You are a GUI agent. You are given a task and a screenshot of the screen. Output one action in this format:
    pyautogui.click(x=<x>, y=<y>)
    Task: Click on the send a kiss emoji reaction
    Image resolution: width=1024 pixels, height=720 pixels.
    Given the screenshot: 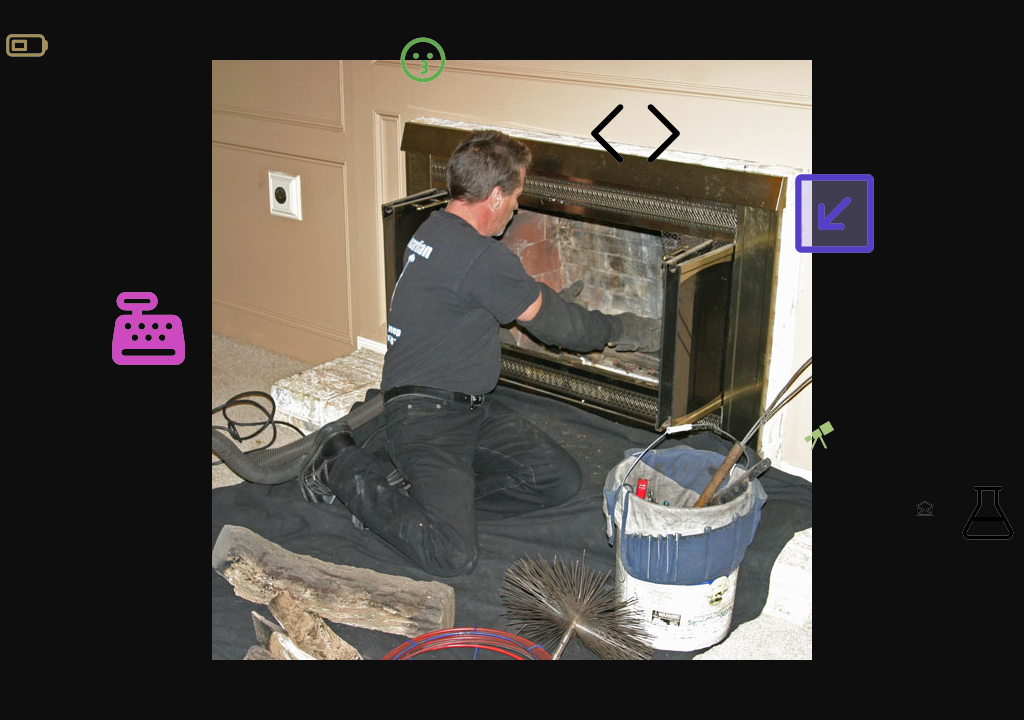 What is the action you would take?
    pyautogui.click(x=423, y=60)
    